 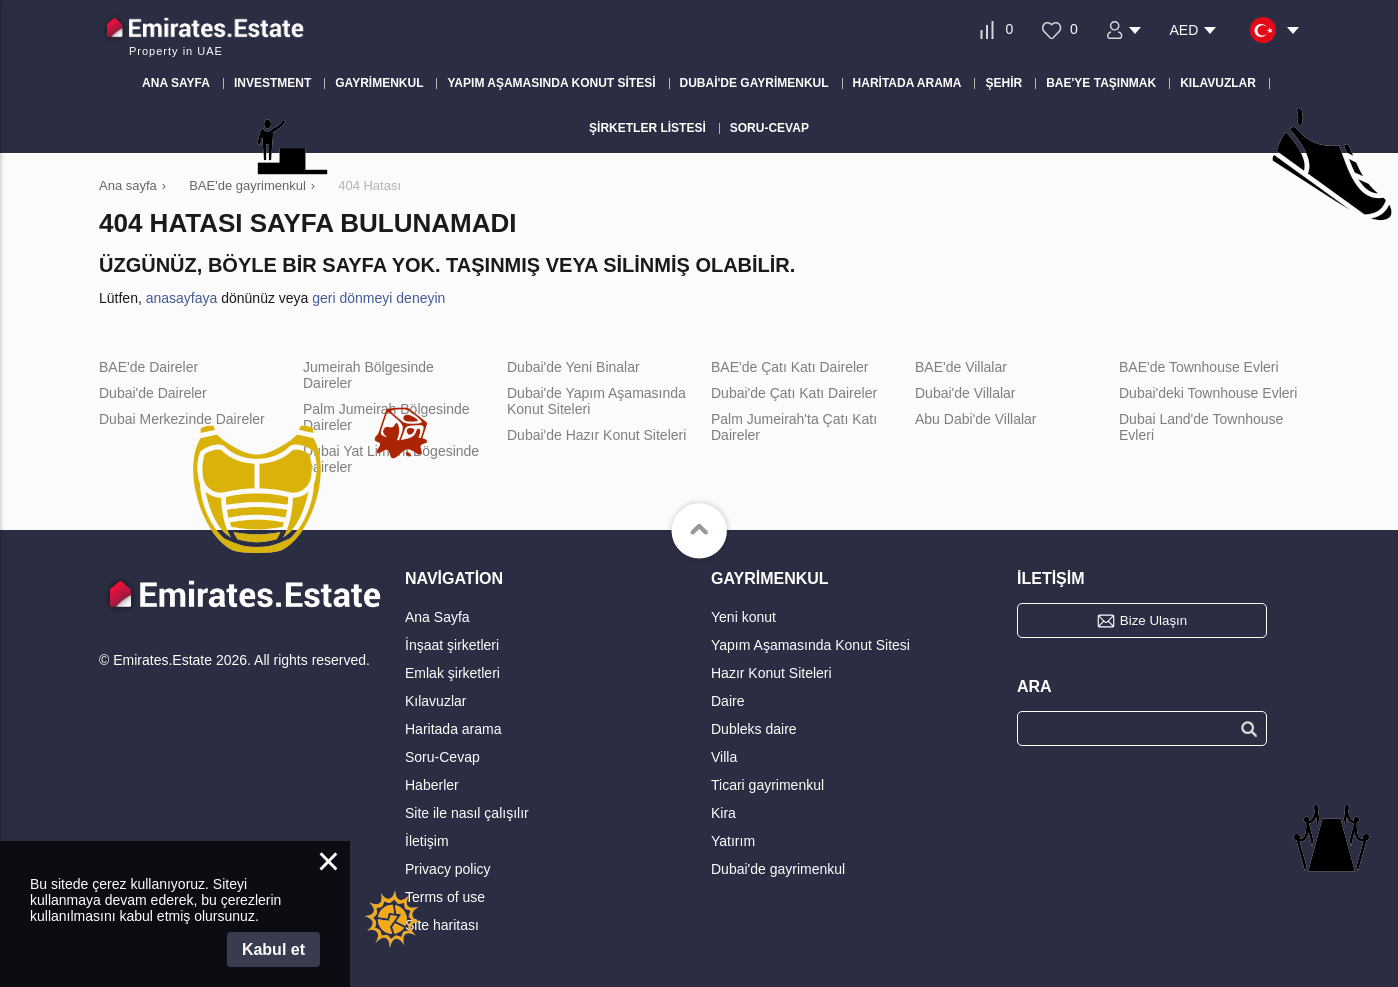 I want to click on indicates VIP or premium access area, so click(x=1331, y=837).